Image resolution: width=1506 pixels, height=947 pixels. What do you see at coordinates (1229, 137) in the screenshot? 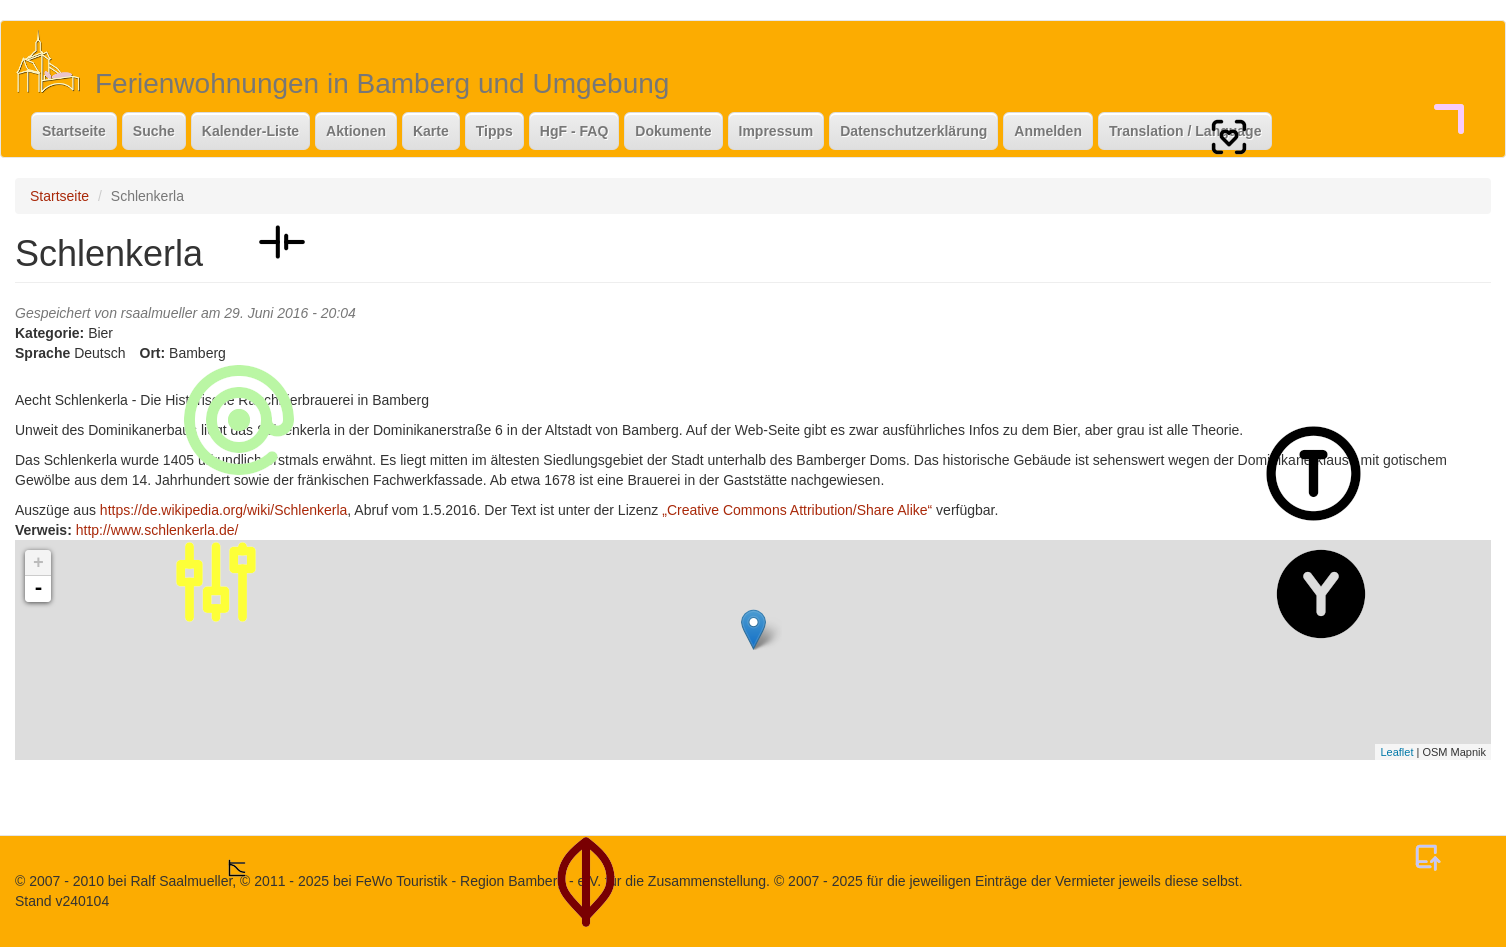
I see `scan or detect health metrics` at bounding box center [1229, 137].